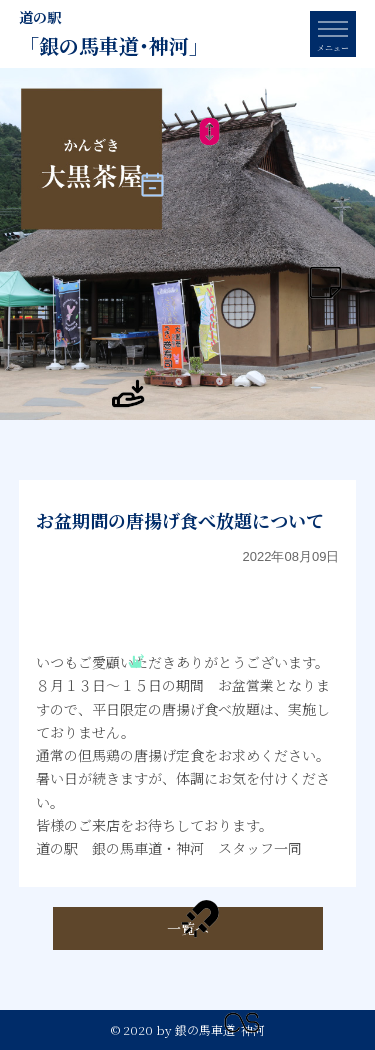  I want to click on swipe right to continue or proceed, so click(135, 661).